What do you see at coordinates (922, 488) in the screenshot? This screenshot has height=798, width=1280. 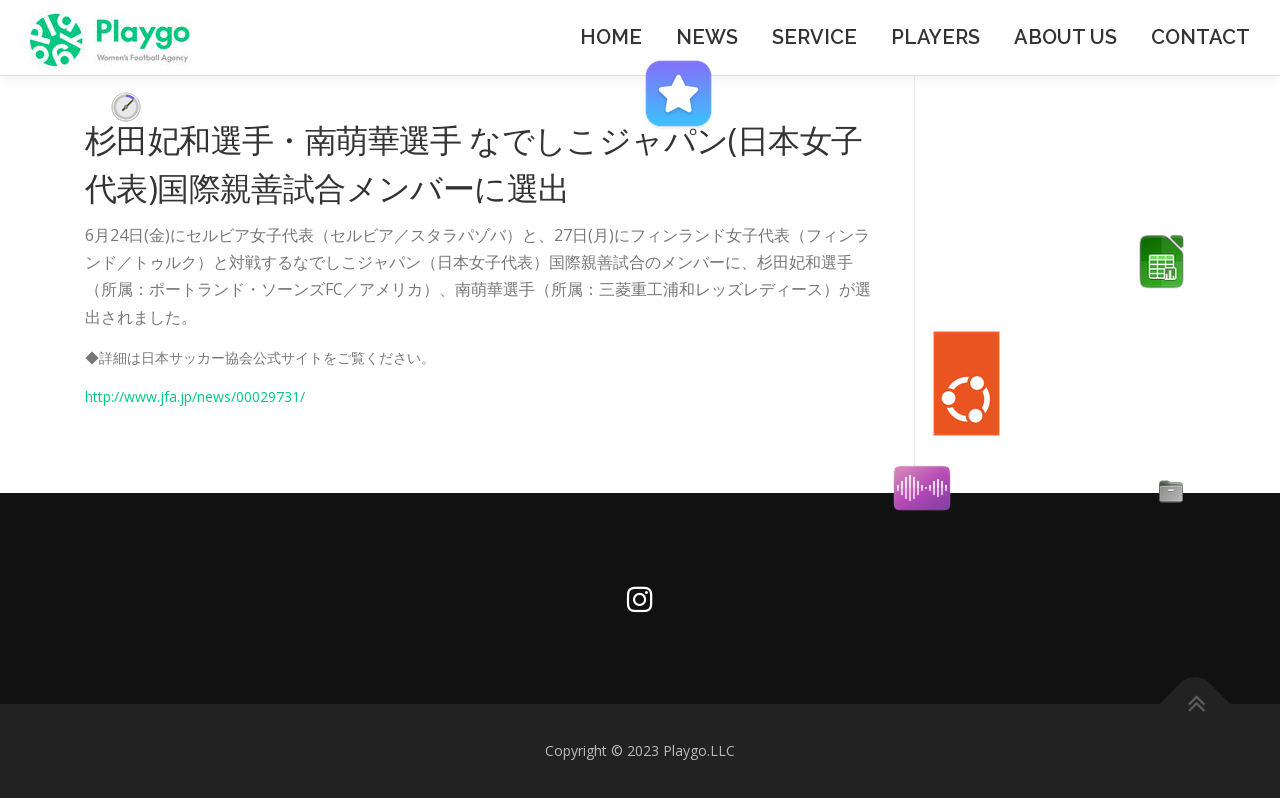 I see `open the sound recorder app` at bounding box center [922, 488].